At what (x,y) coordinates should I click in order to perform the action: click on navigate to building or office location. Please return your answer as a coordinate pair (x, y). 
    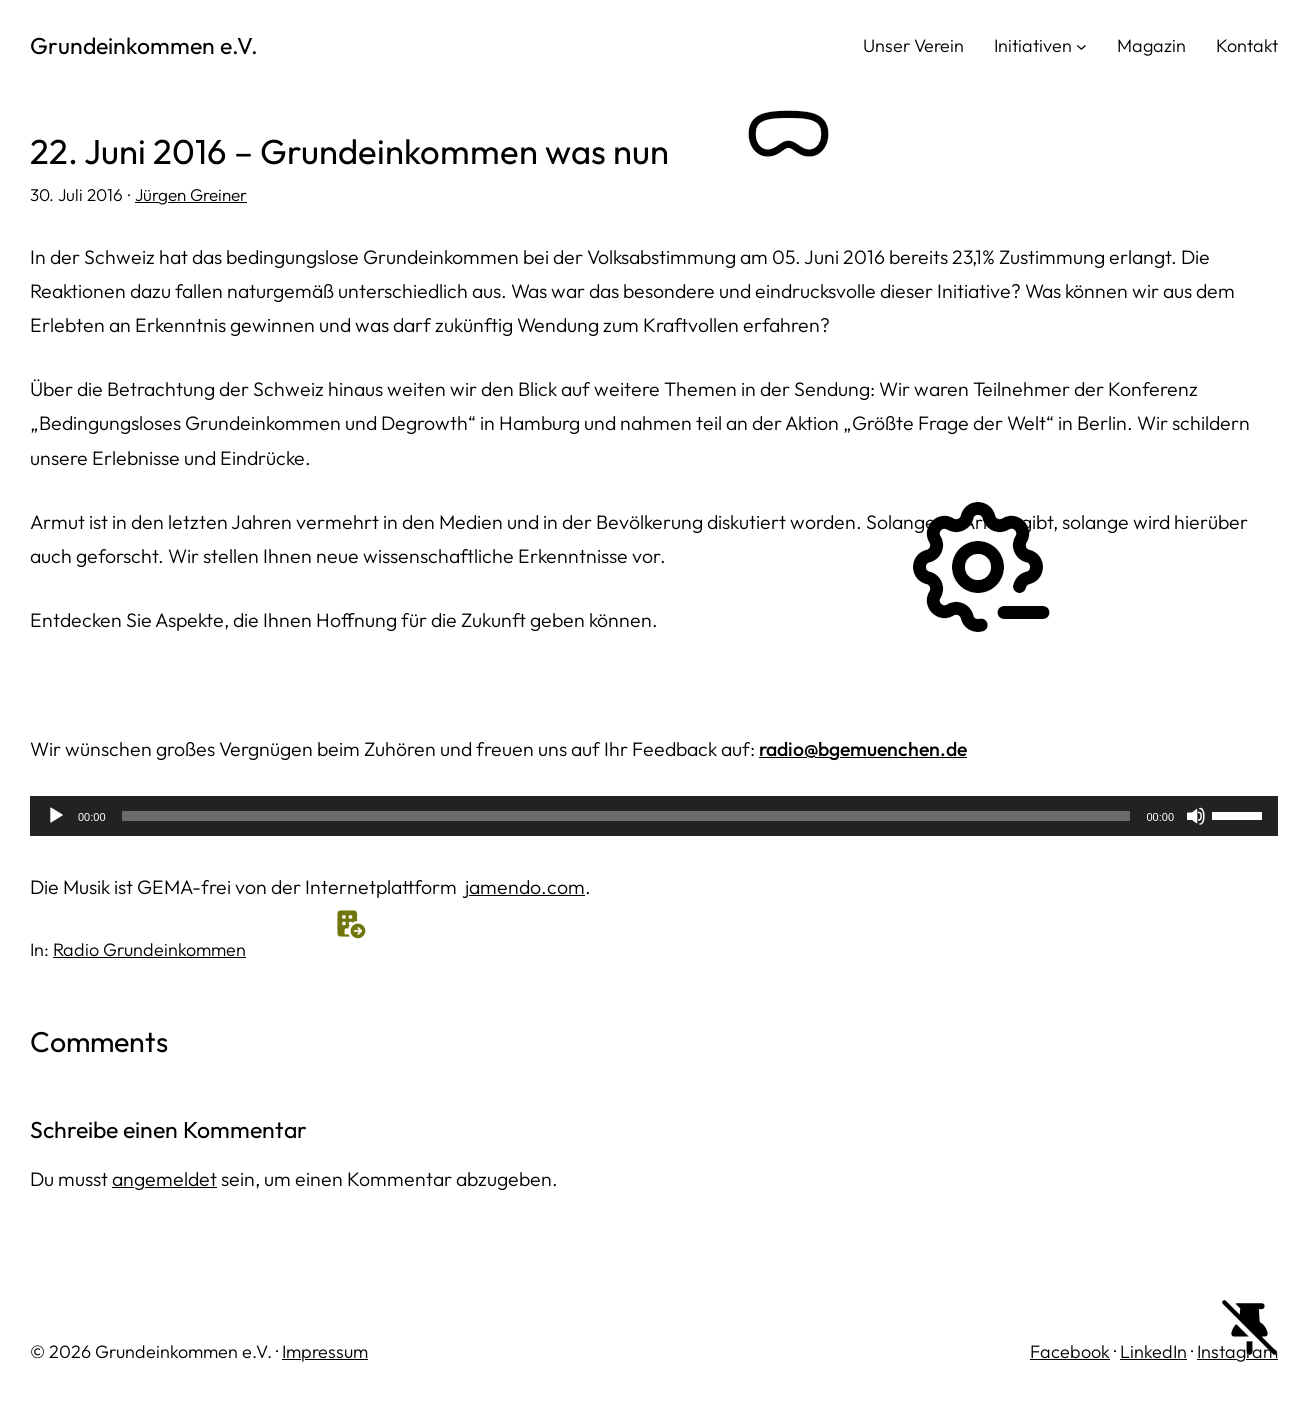
    Looking at the image, I should click on (350, 923).